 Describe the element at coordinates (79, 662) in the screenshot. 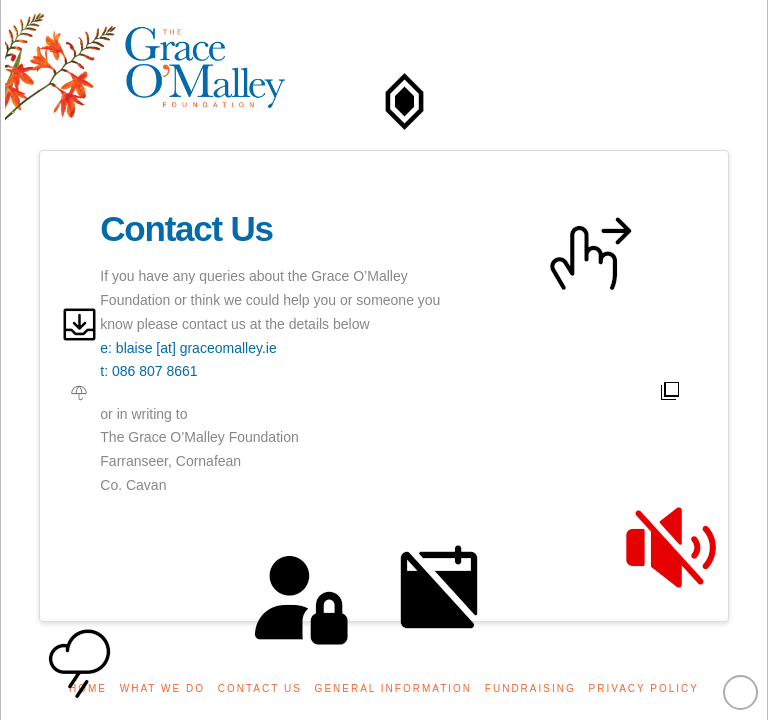

I see `indicates rainy weather conditions` at that location.